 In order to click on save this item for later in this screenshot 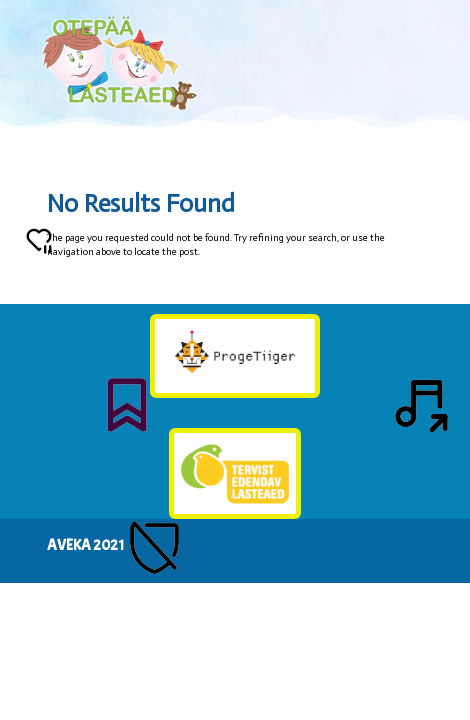, I will do `click(127, 404)`.